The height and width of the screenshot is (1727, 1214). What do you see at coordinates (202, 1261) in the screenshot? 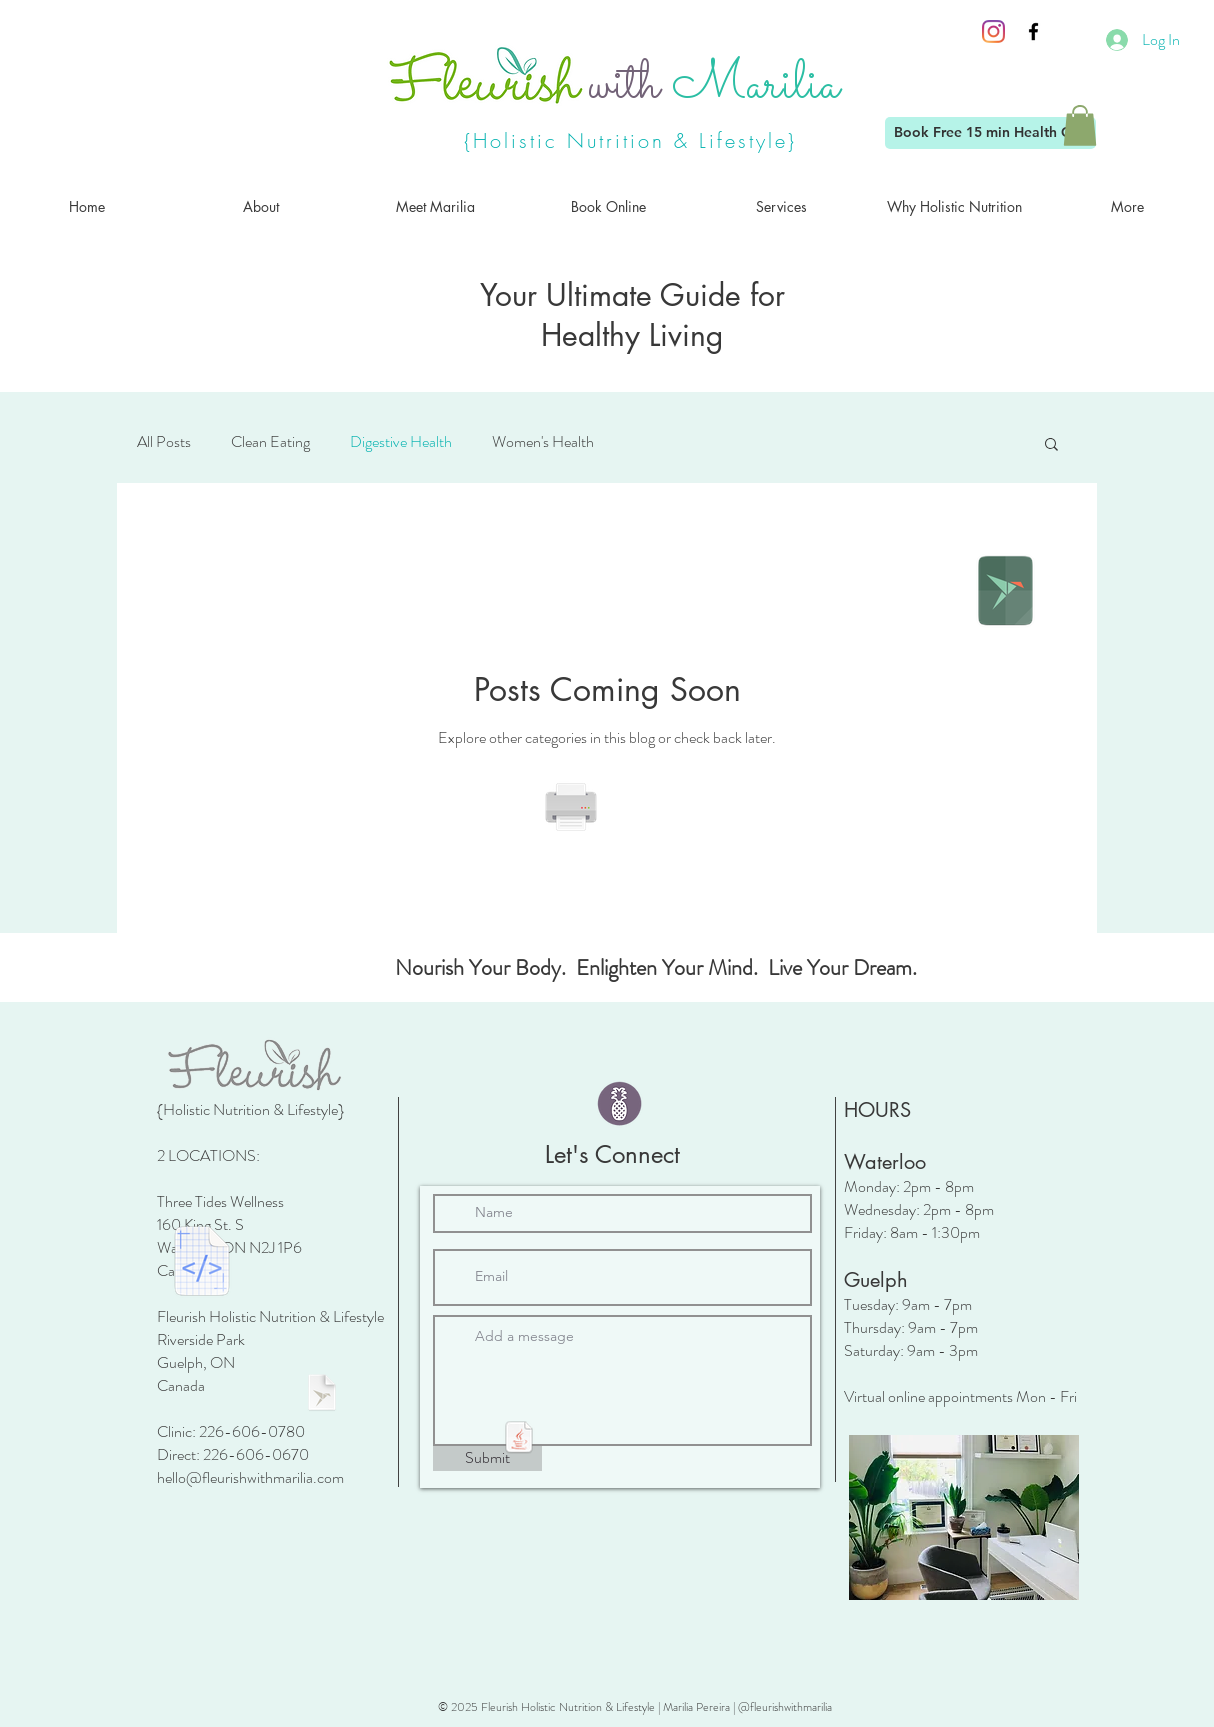
I see `an html template file` at bounding box center [202, 1261].